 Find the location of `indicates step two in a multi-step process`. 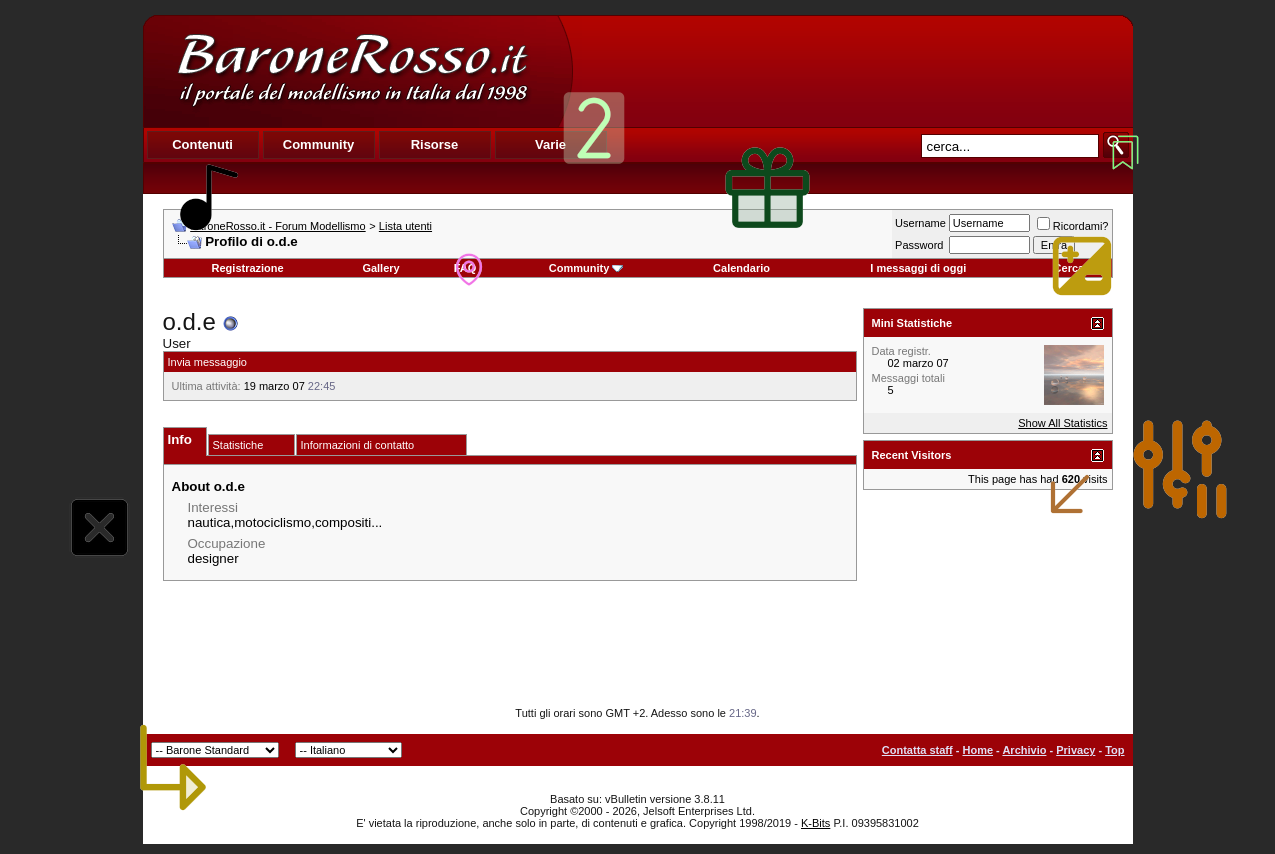

indicates step two in a multi-step process is located at coordinates (594, 128).